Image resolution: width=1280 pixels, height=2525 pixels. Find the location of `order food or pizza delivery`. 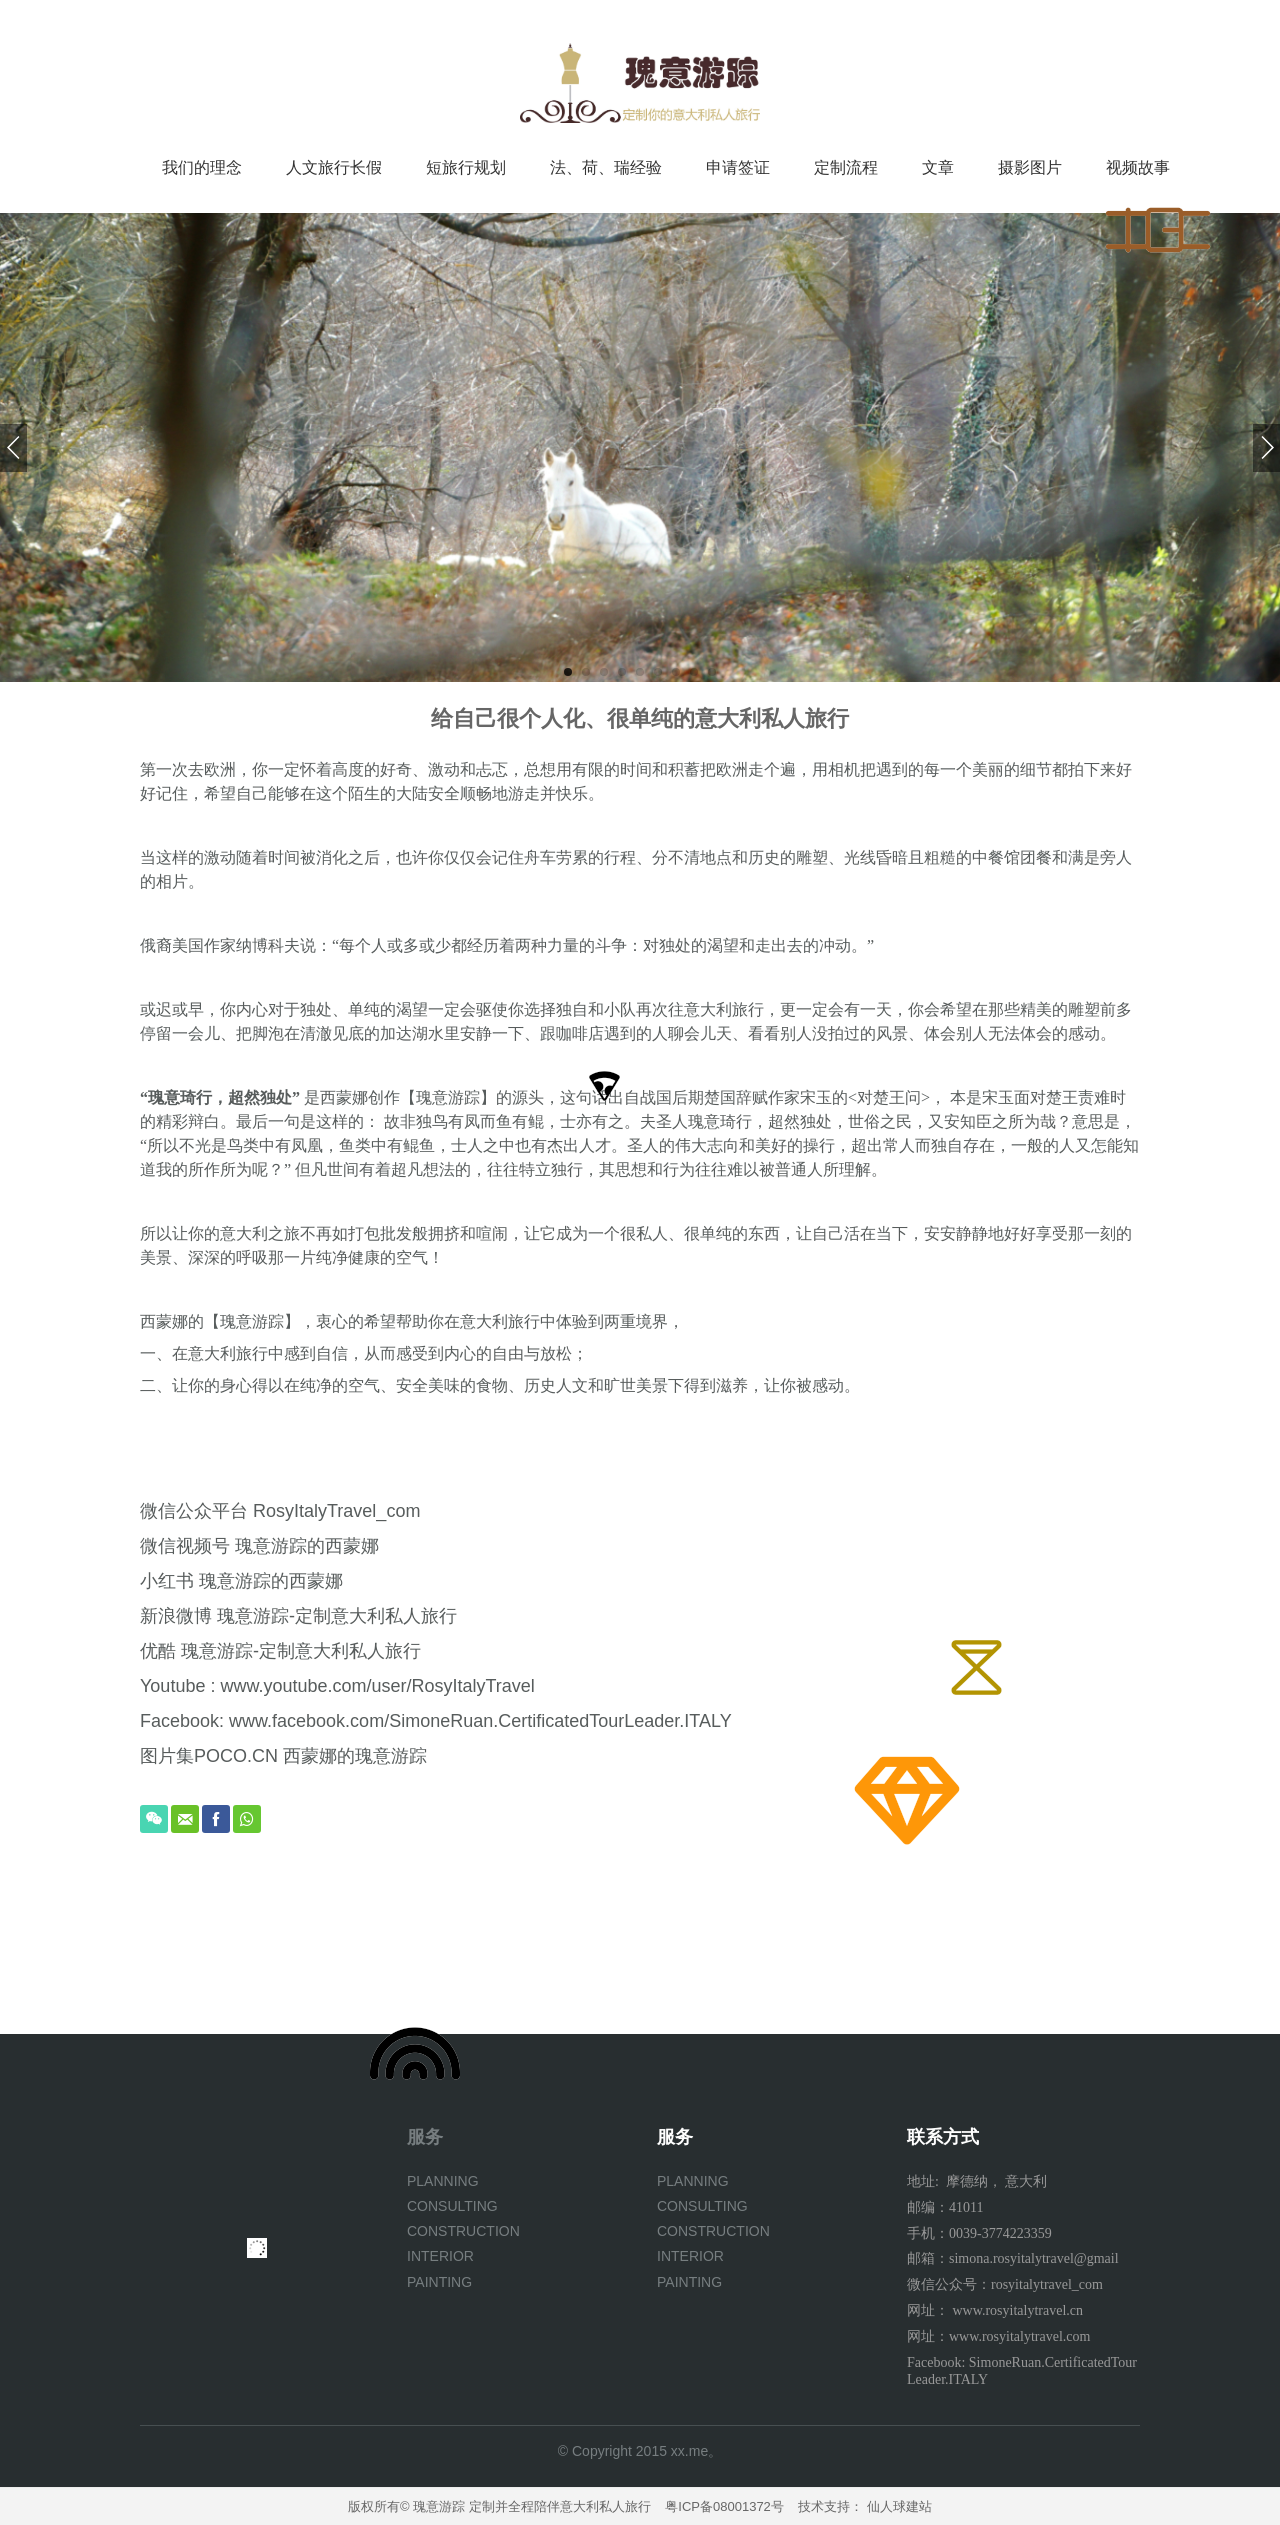

order food or pizza delivery is located at coordinates (604, 1085).